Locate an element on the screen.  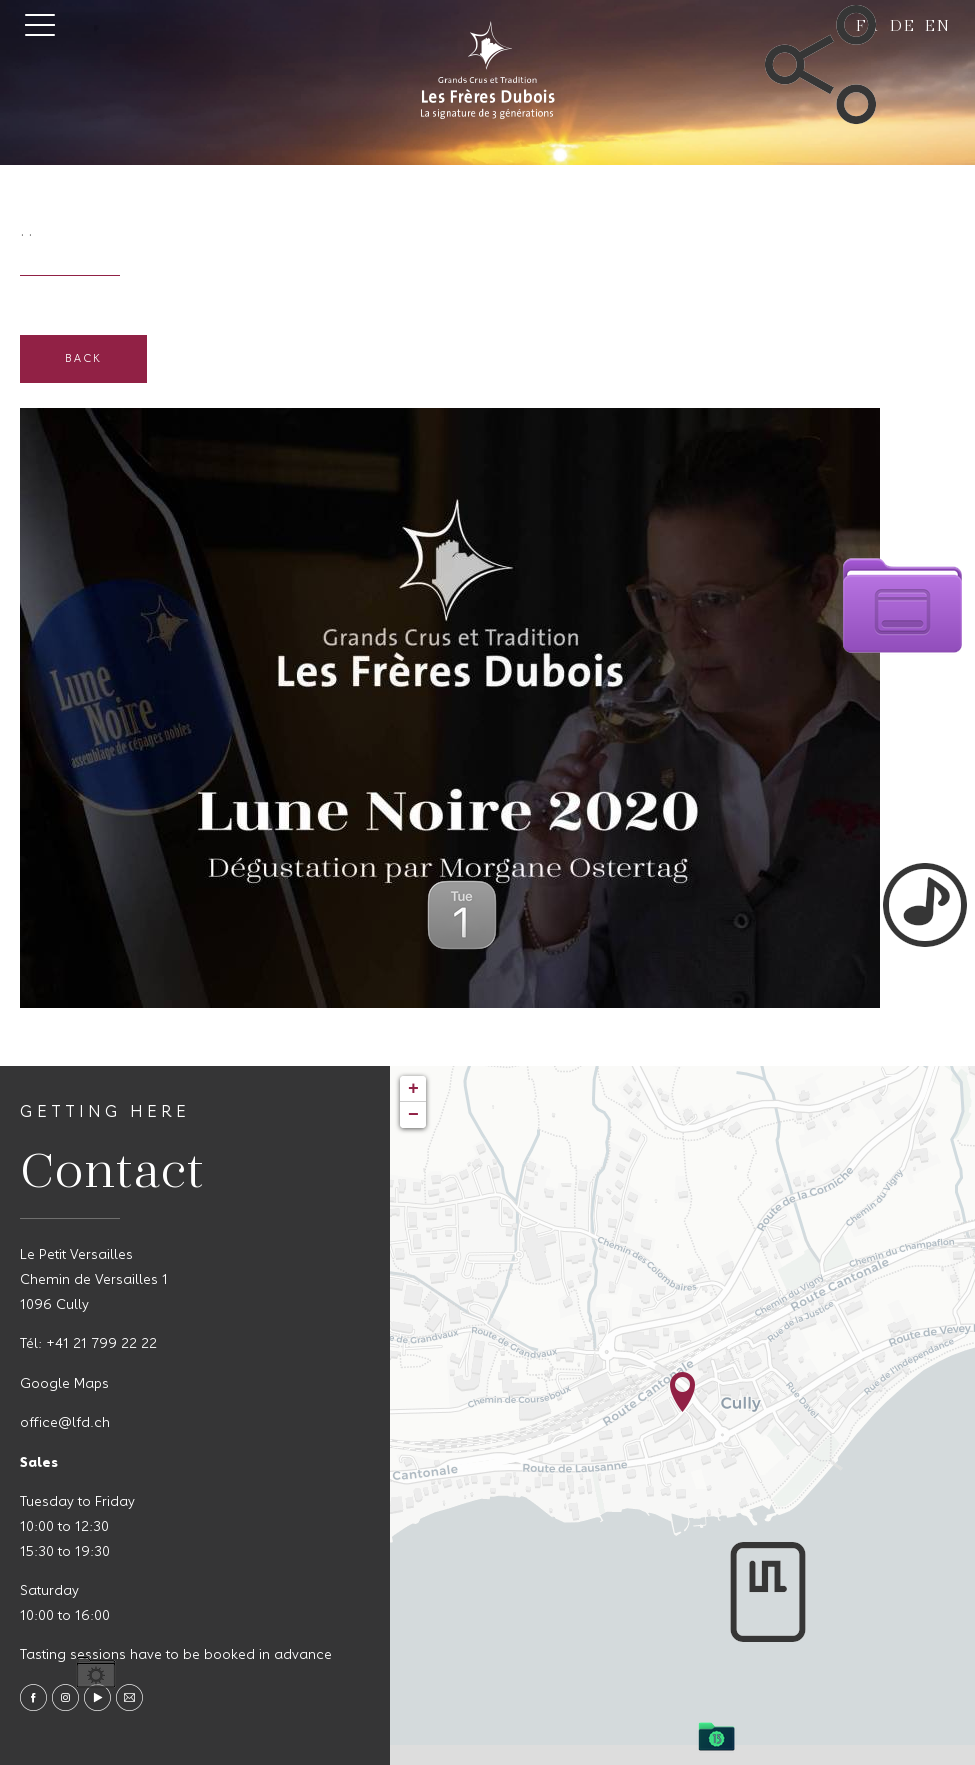
open cantata music player is located at coordinates (925, 905).